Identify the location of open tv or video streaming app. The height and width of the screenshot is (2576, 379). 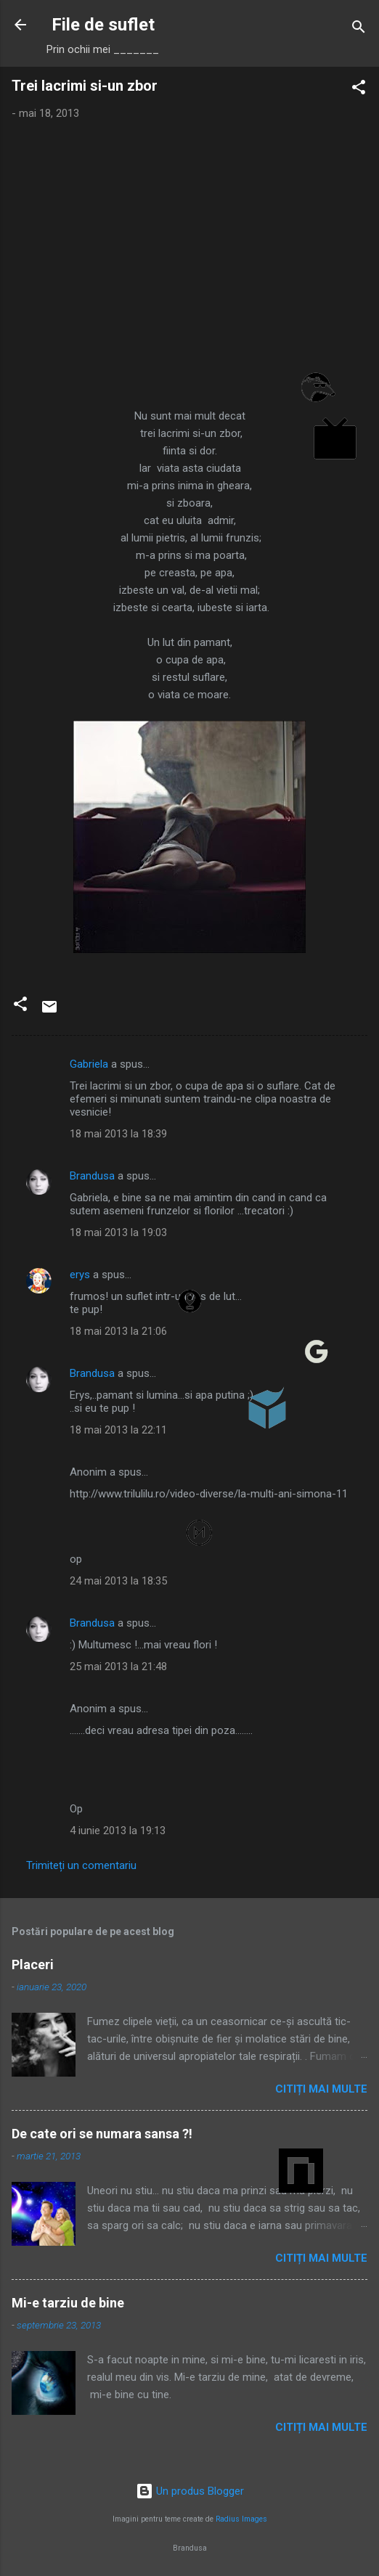
(335, 440).